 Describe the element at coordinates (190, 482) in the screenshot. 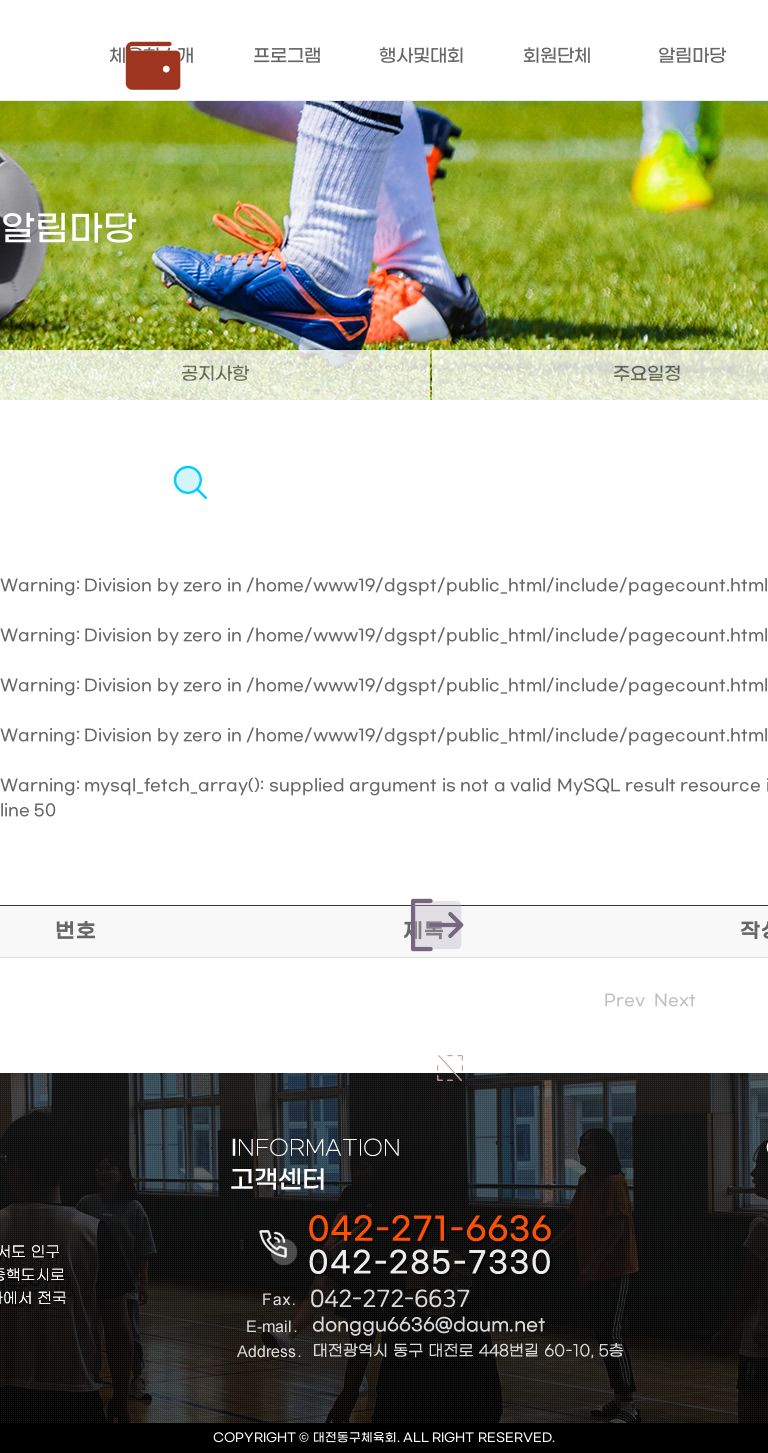

I see `search for content or items` at that location.